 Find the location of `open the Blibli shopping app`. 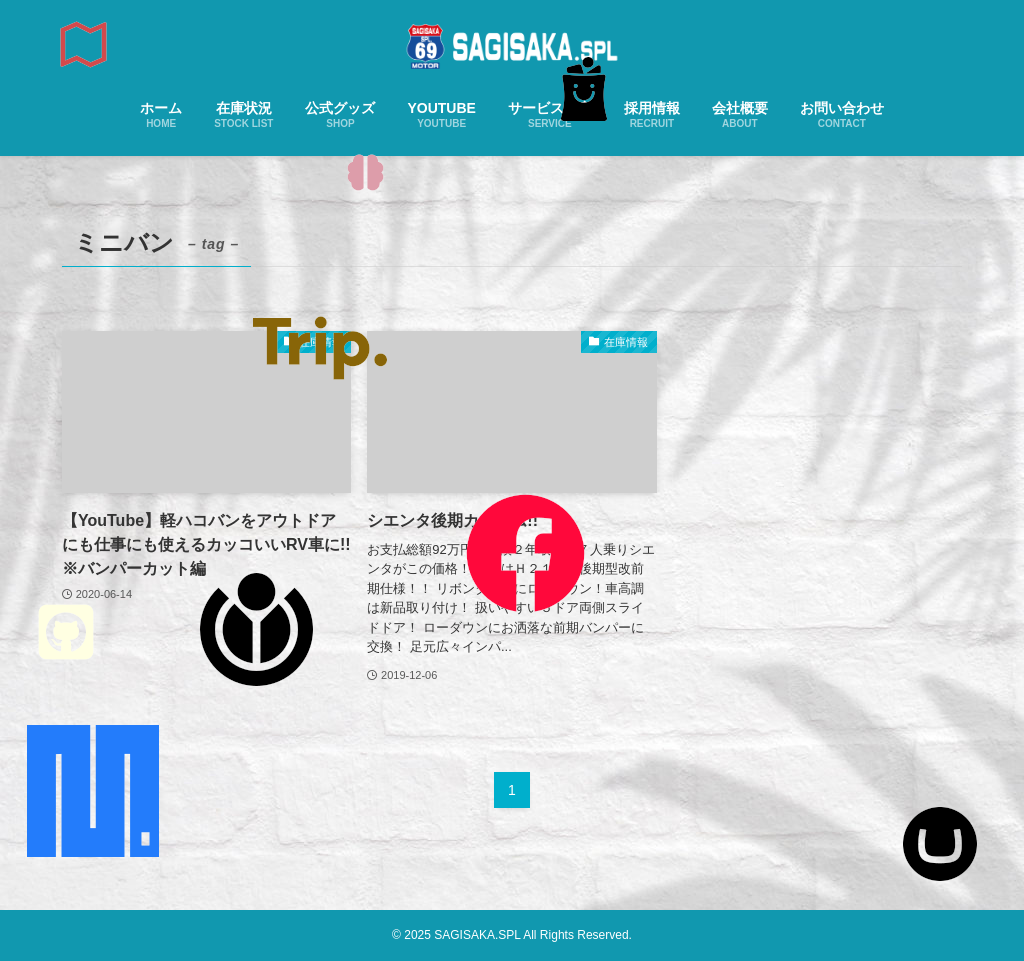

open the Blibli shopping app is located at coordinates (584, 89).